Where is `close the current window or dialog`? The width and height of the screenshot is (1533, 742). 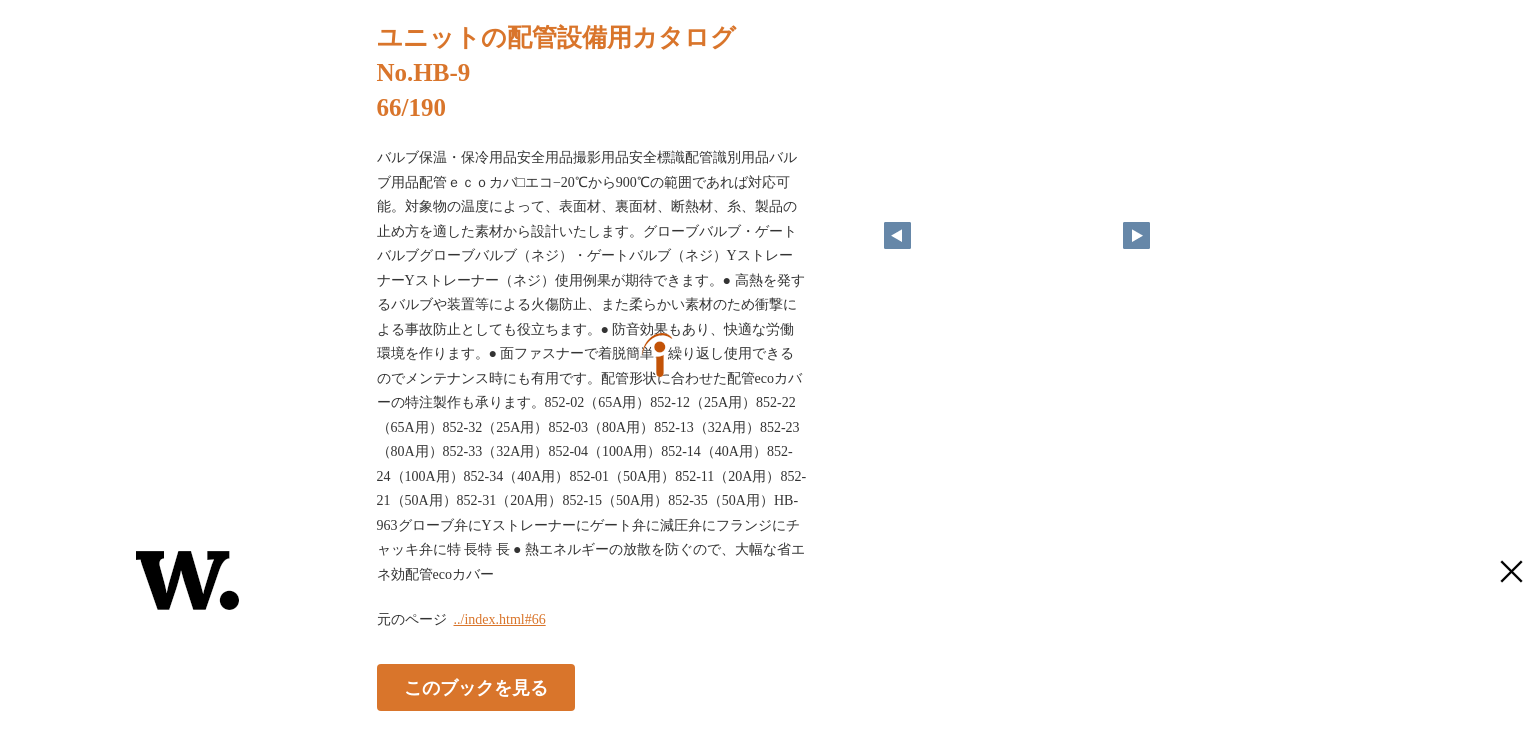 close the current window or dialog is located at coordinates (1511, 571).